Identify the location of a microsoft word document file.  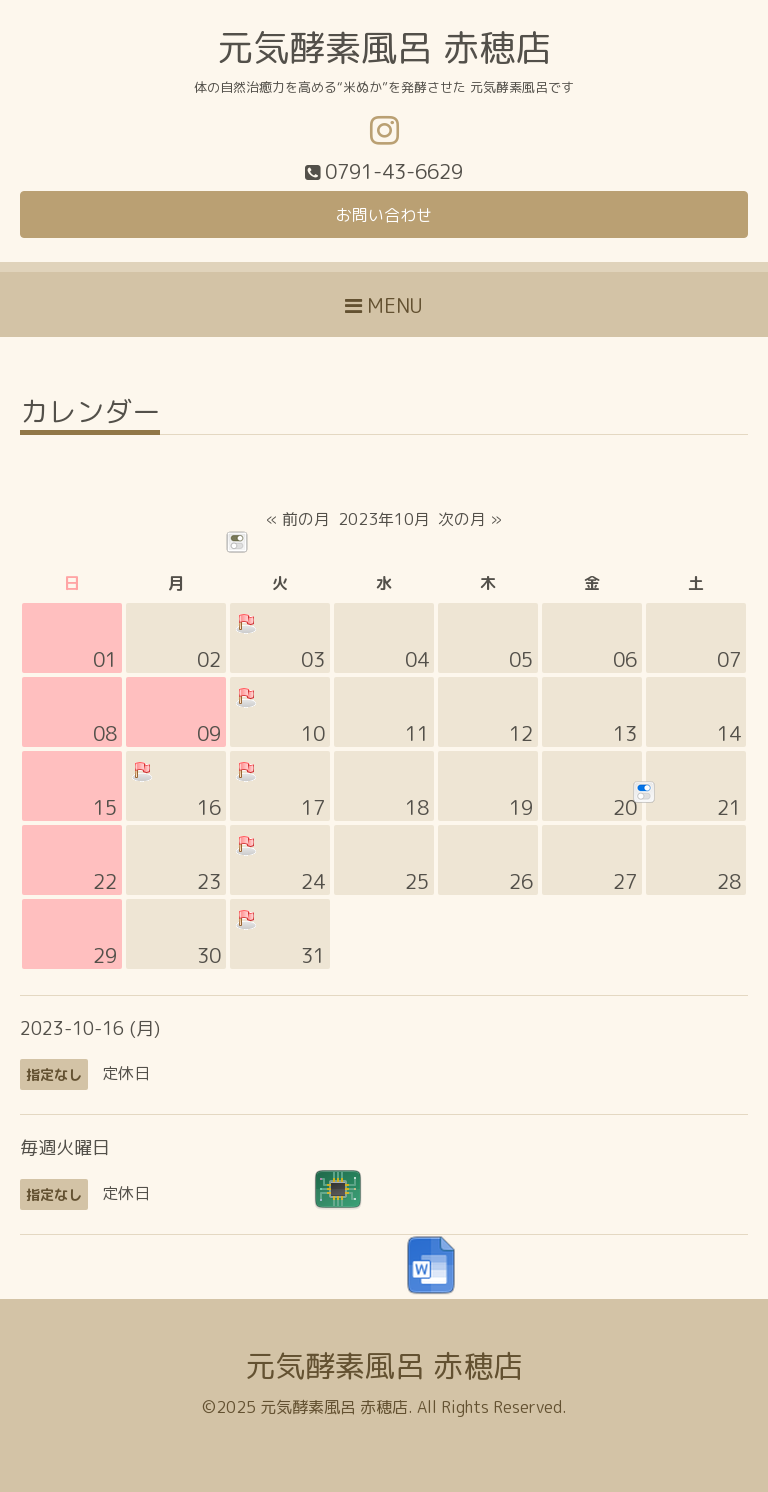
(431, 1265).